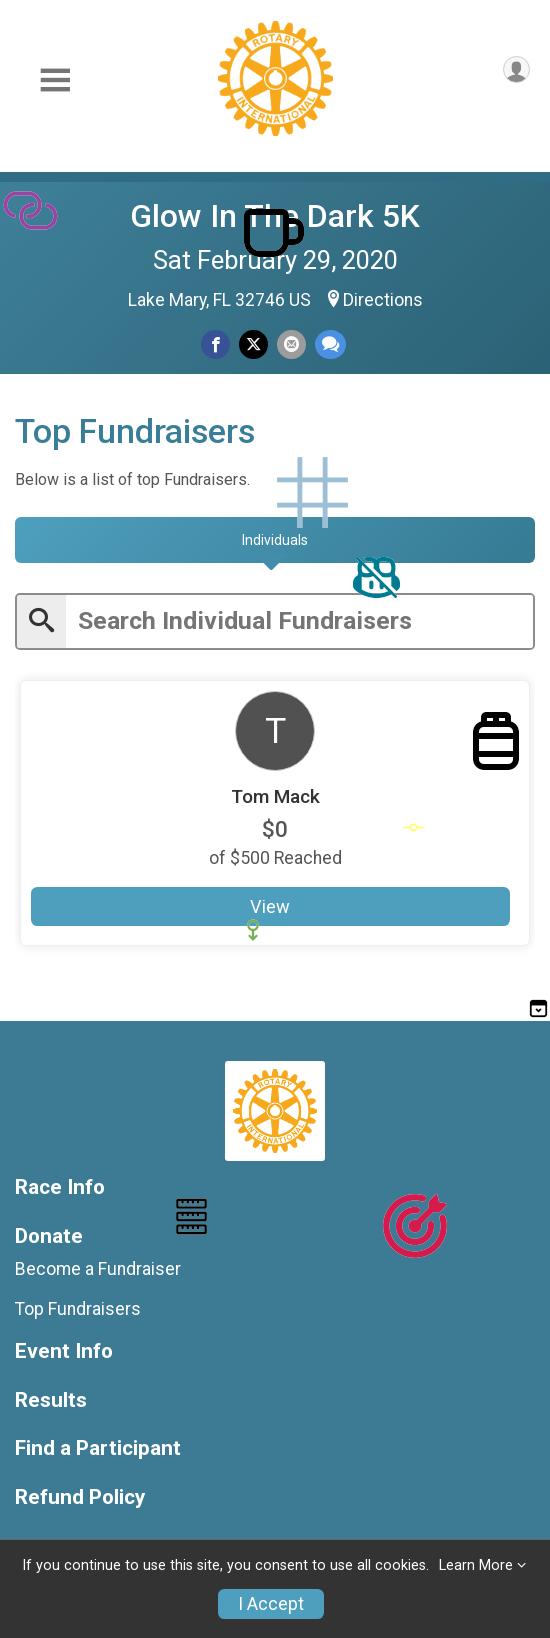 This screenshot has width=550, height=1638. I want to click on indicates a numeric variable or constant in code, so click(312, 492).